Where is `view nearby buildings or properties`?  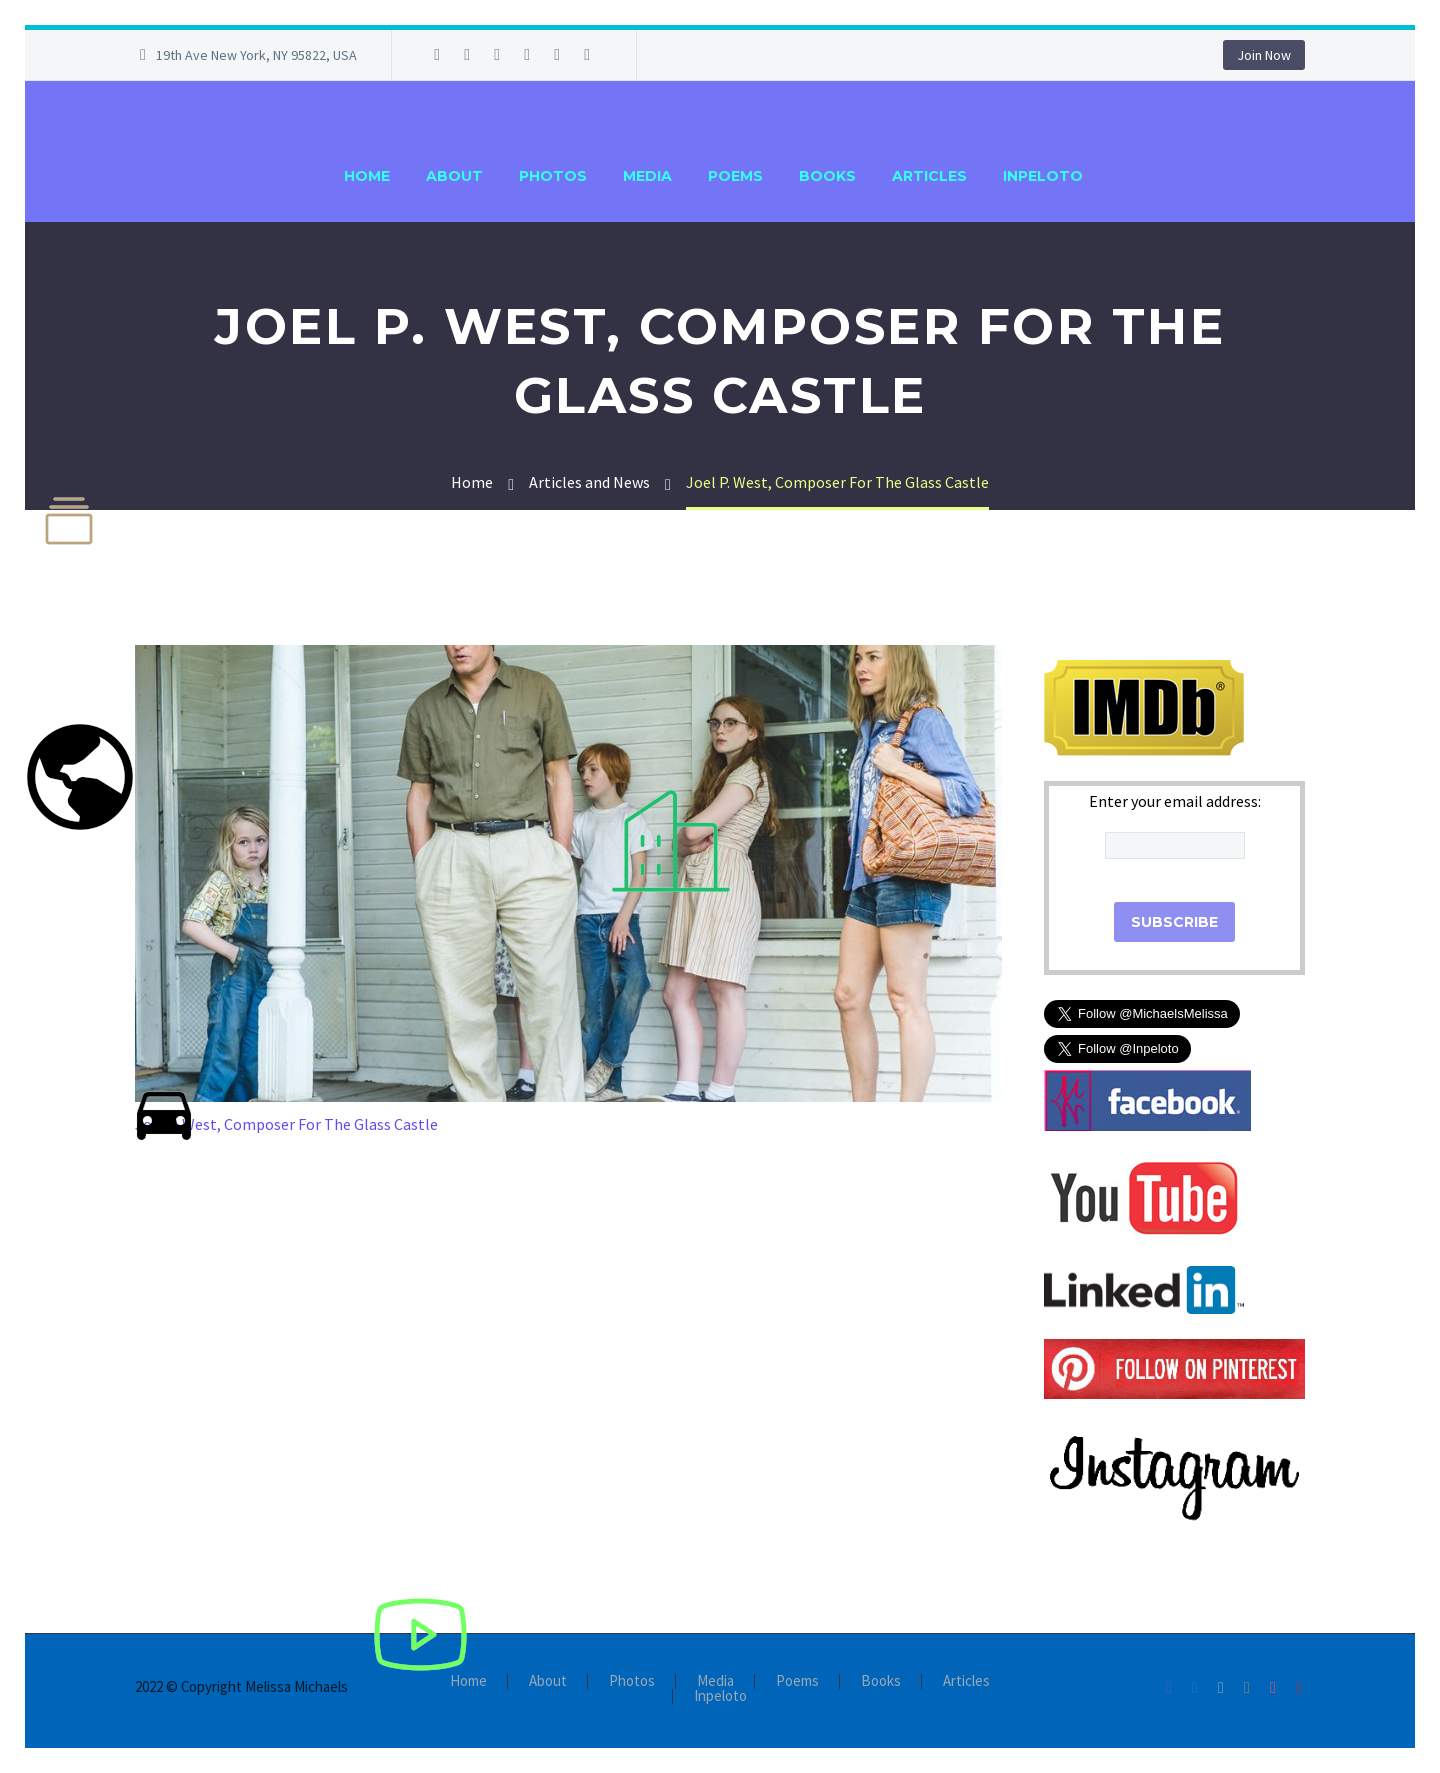
view nearby buildings or properties is located at coordinates (671, 845).